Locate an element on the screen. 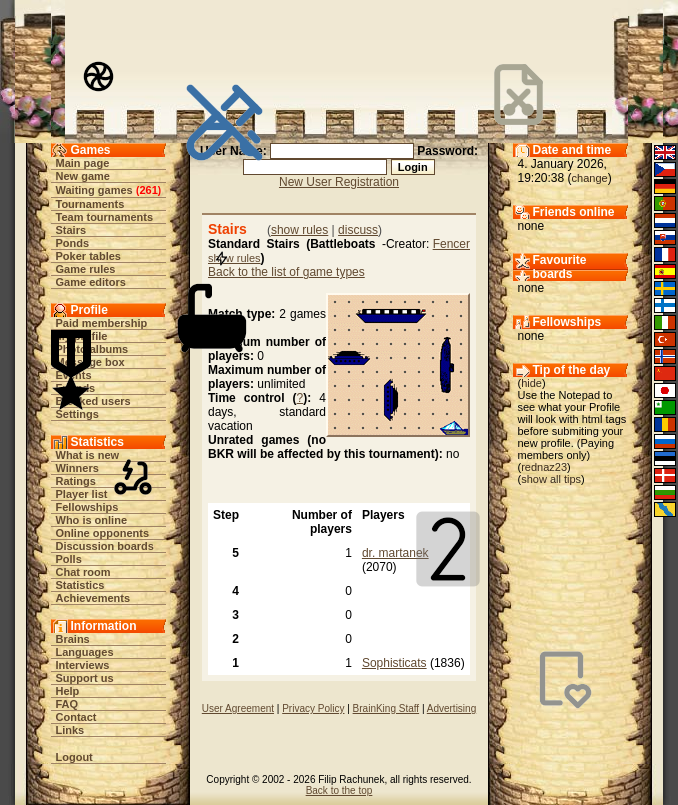 The width and height of the screenshot is (678, 805). indicates step two in a multi-step process is located at coordinates (448, 549).